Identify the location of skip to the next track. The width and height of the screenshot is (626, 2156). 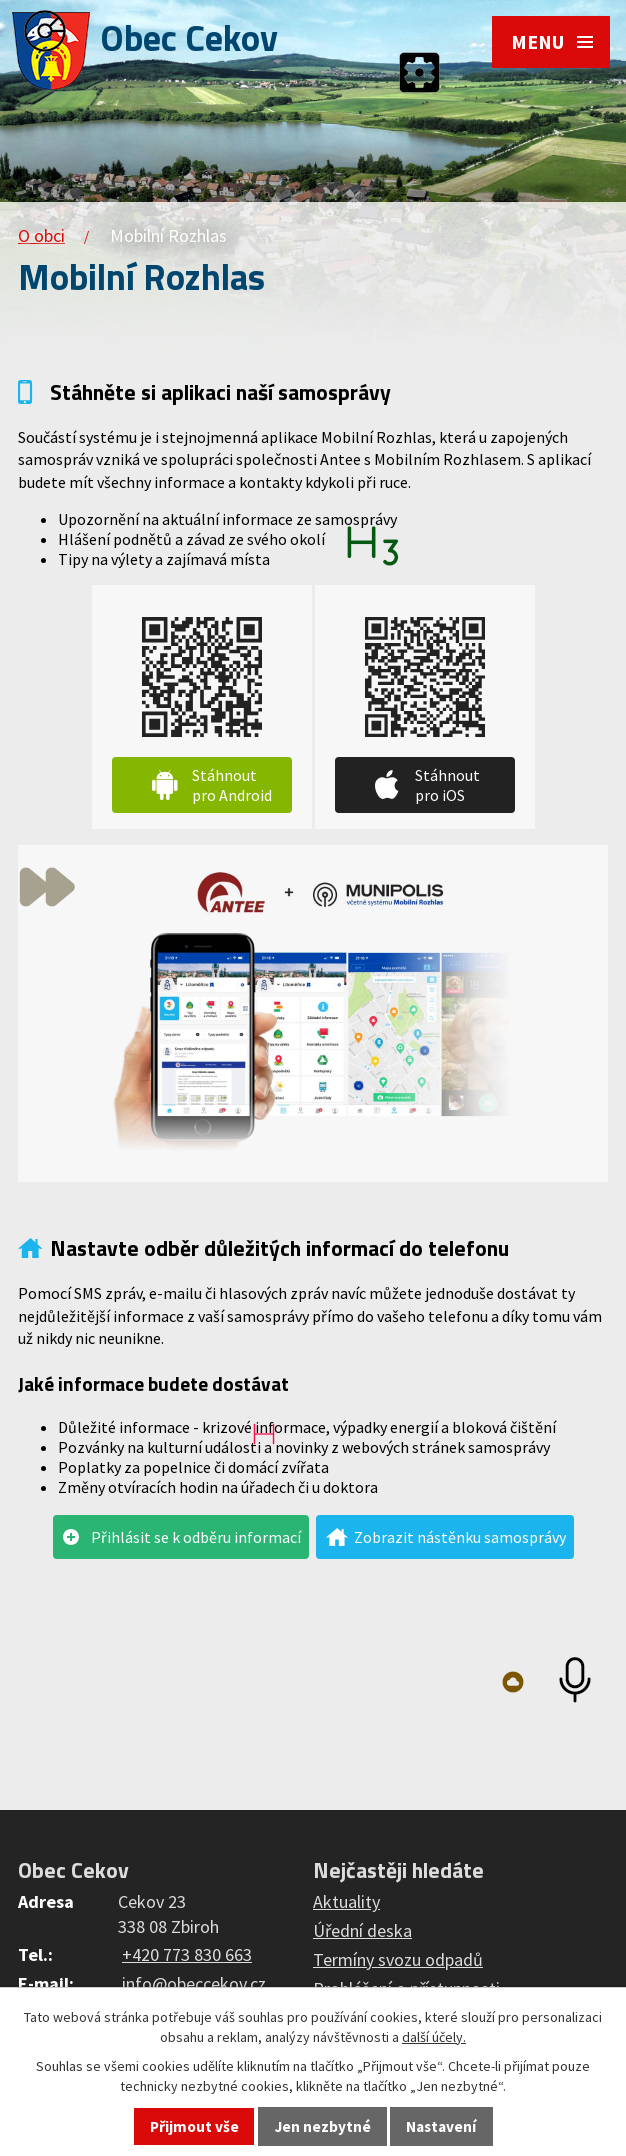
(44, 887).